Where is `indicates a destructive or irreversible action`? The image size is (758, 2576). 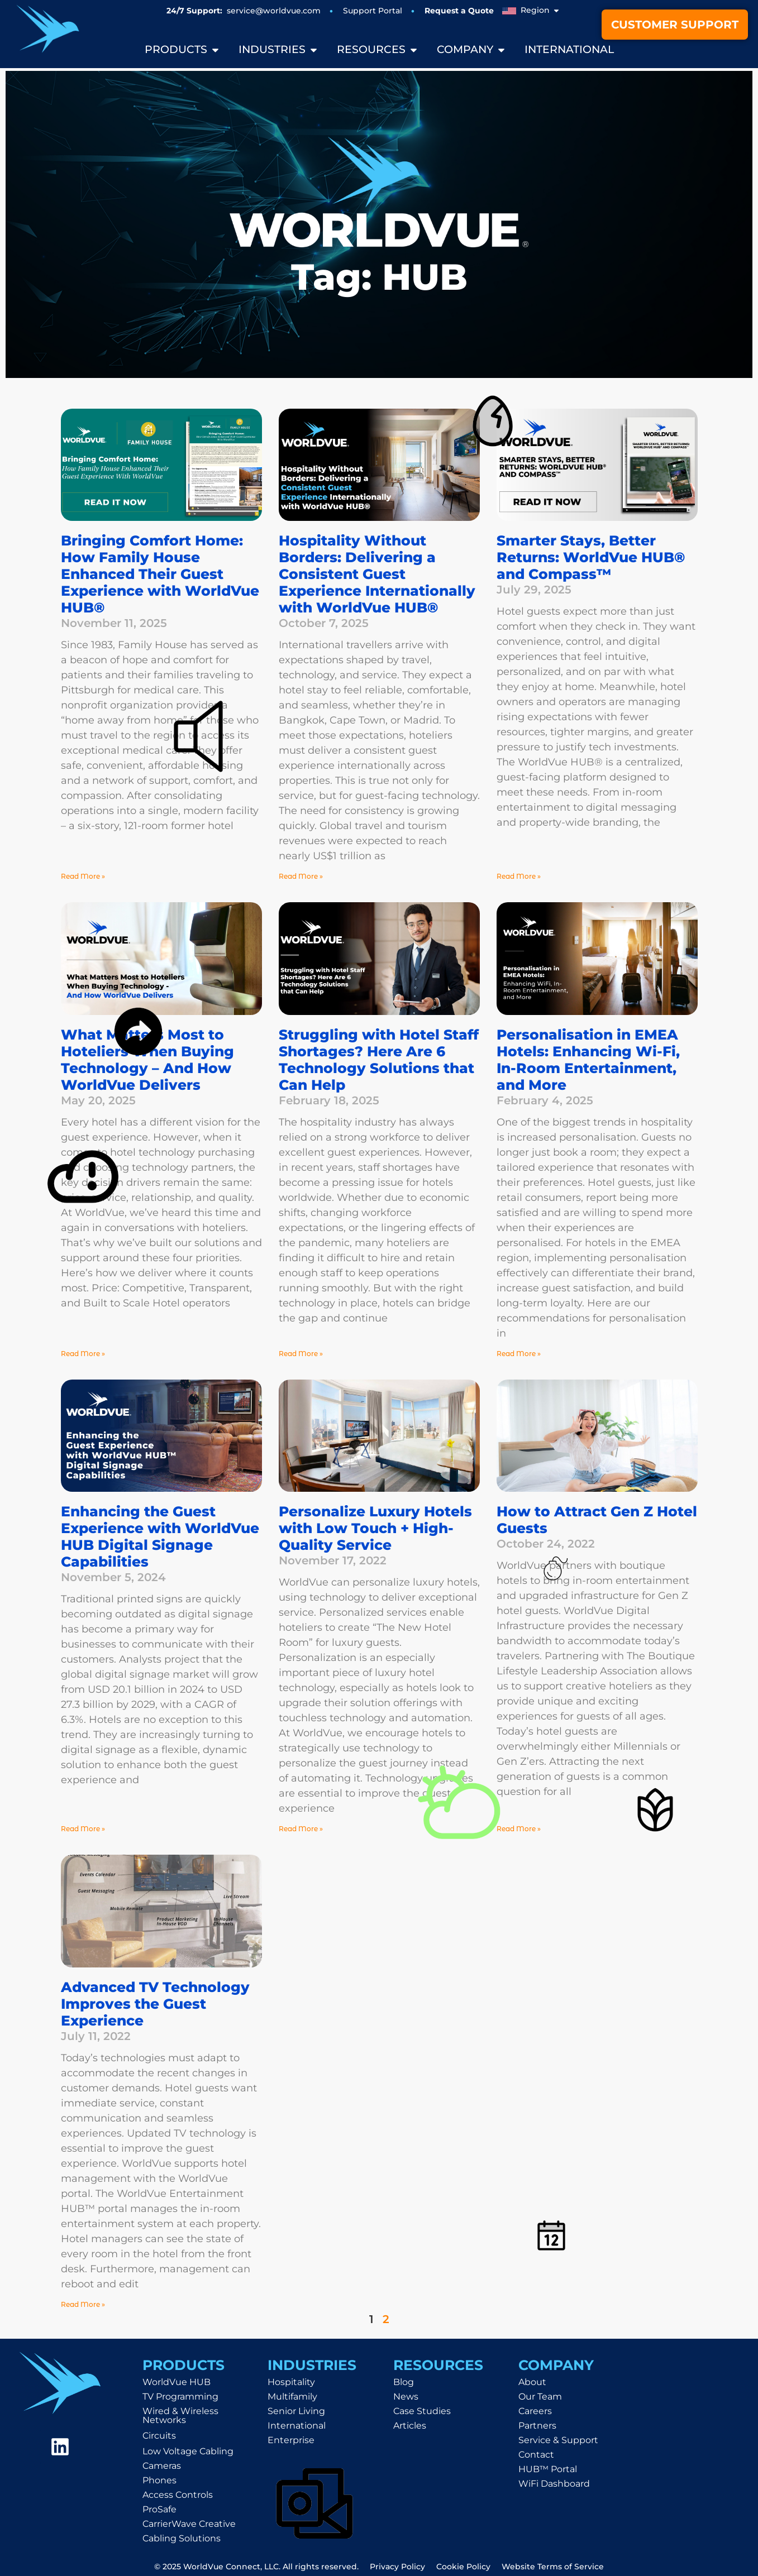
indicates a destructive or irreversible action is located at coordinates (554, 1568).